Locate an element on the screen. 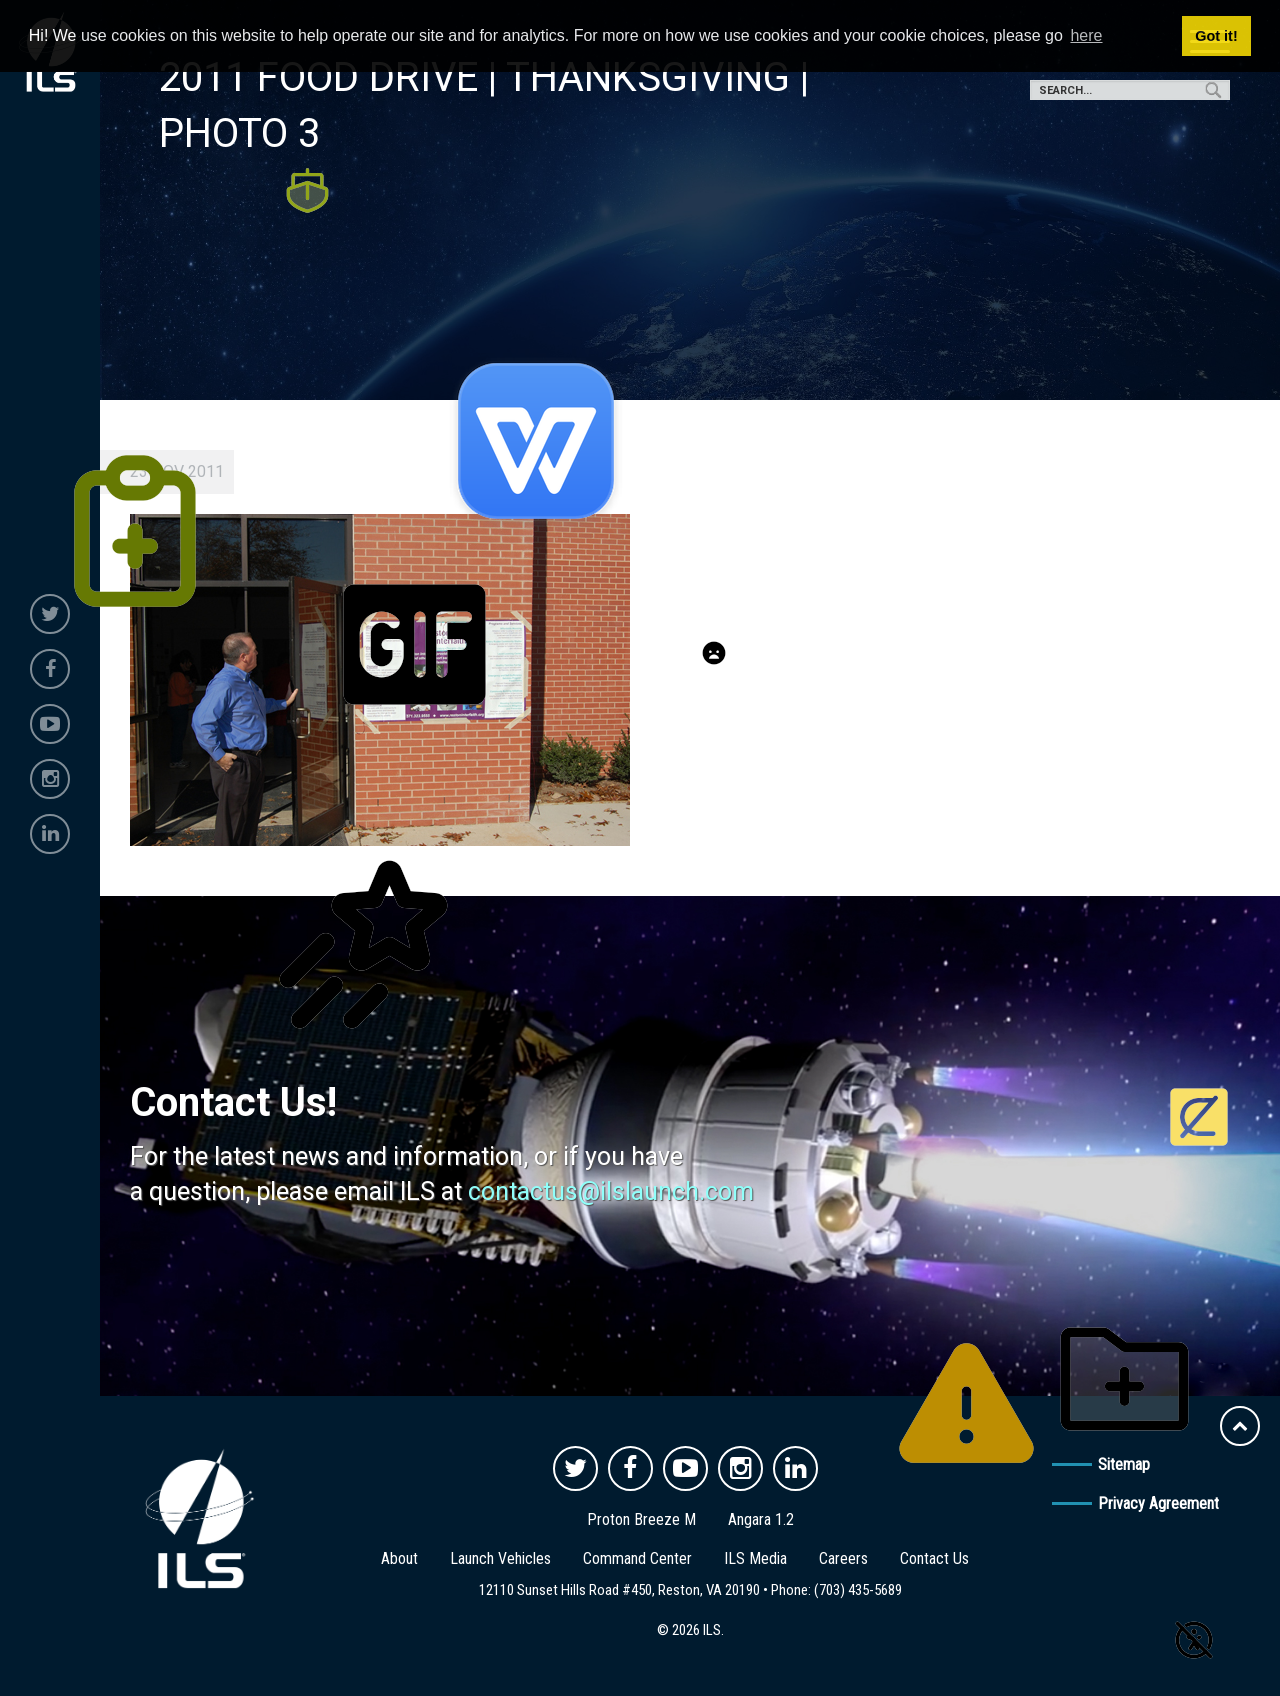  add to favorites or wishlist is located at coordinates (363, 944).